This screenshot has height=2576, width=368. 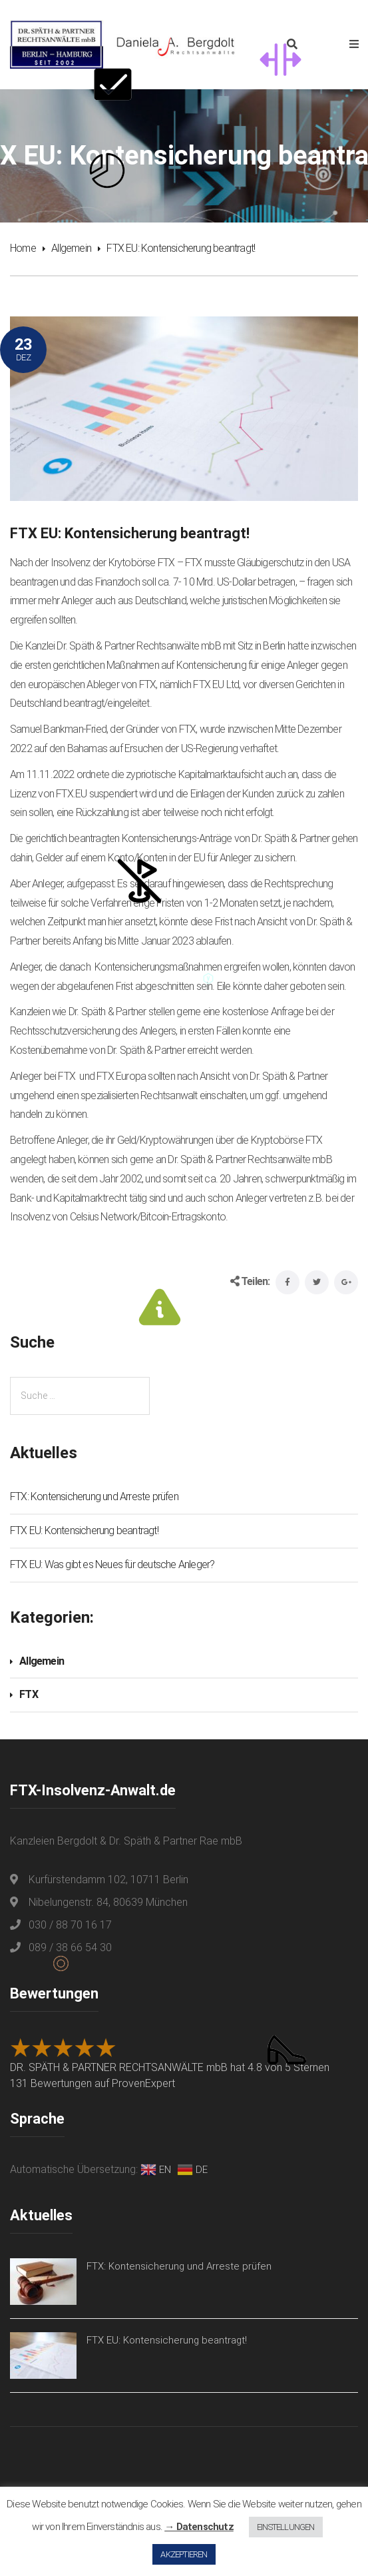 I want to click on view important information or notice, so click(x=160, y=1308).